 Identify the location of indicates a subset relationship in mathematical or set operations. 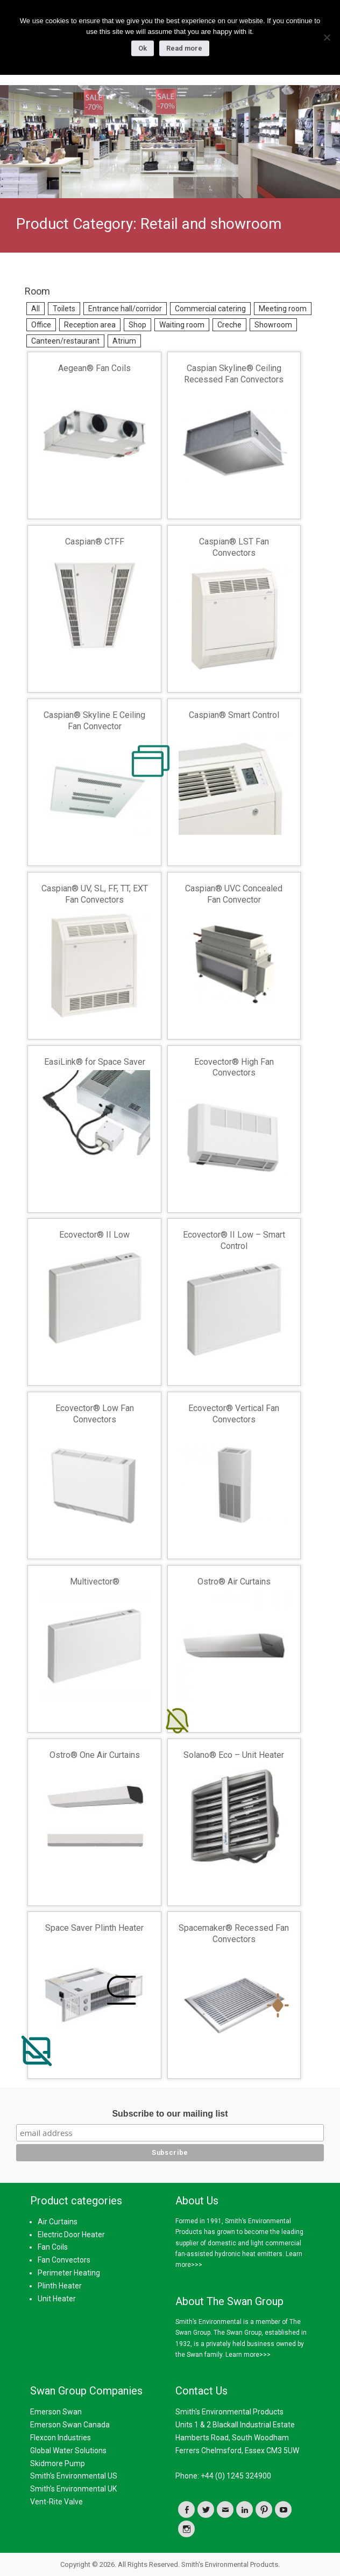
(122, 1989).